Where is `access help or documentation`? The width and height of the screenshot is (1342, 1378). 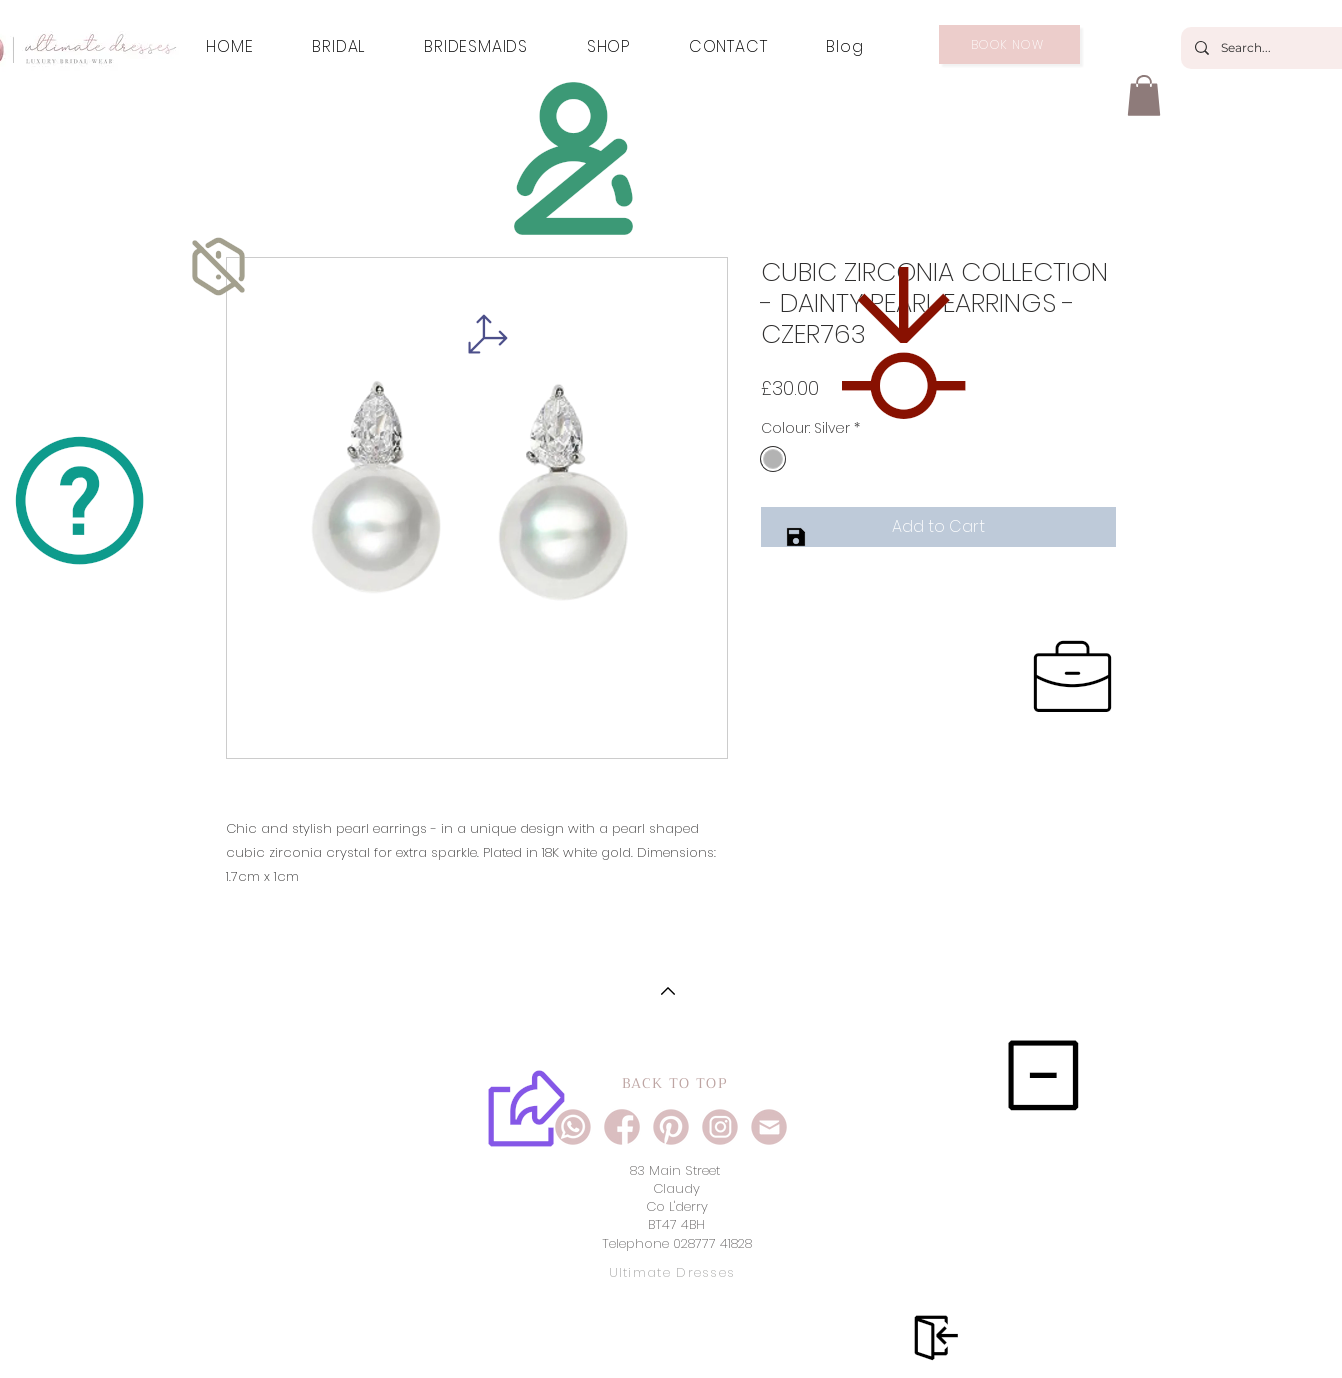 access help or documentation is located at coordinates (84, 505).